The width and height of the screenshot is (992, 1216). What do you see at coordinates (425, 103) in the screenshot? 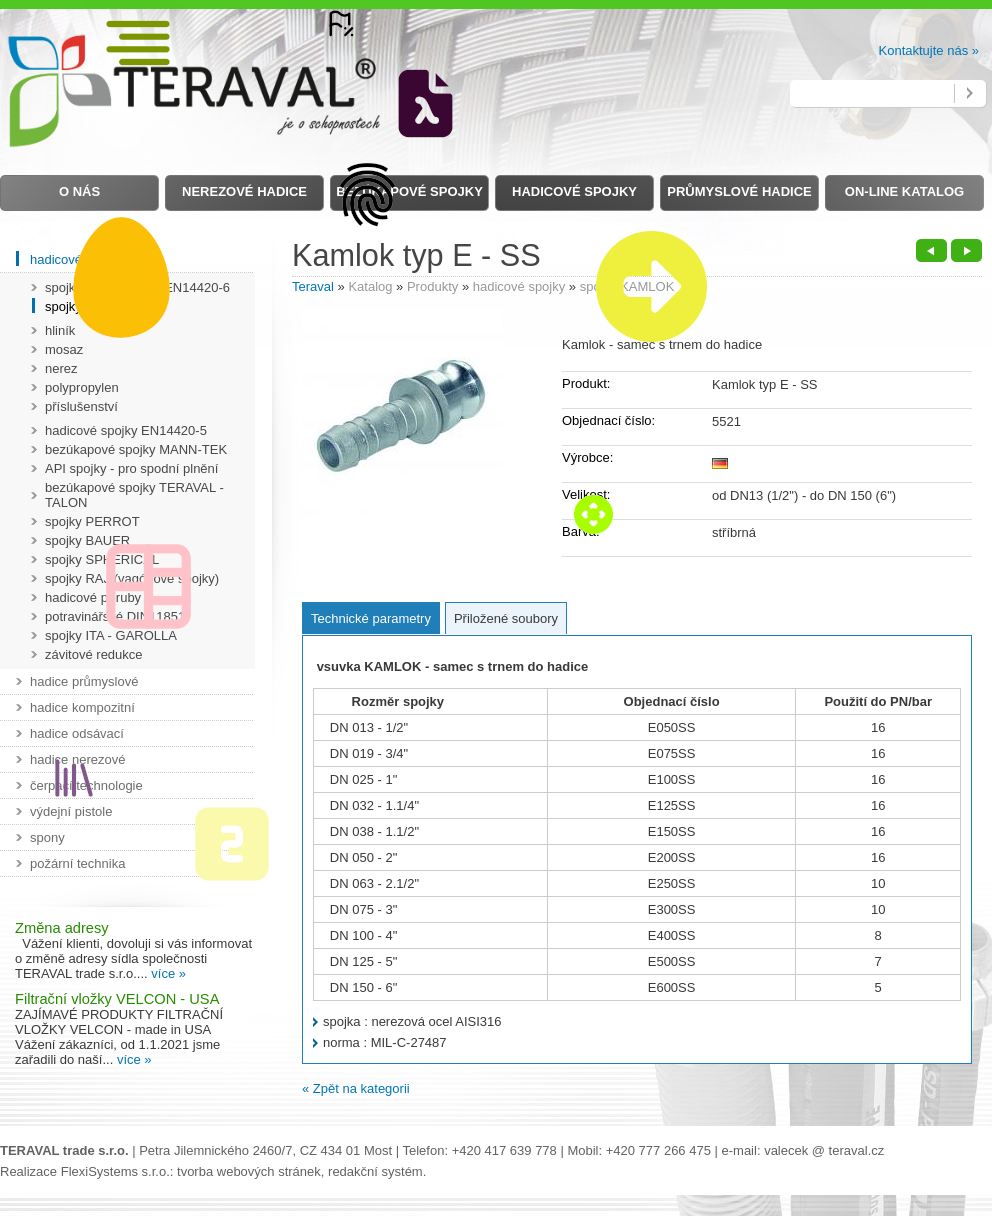
I see `open a lambda function file` at bounding box center [425, 103].